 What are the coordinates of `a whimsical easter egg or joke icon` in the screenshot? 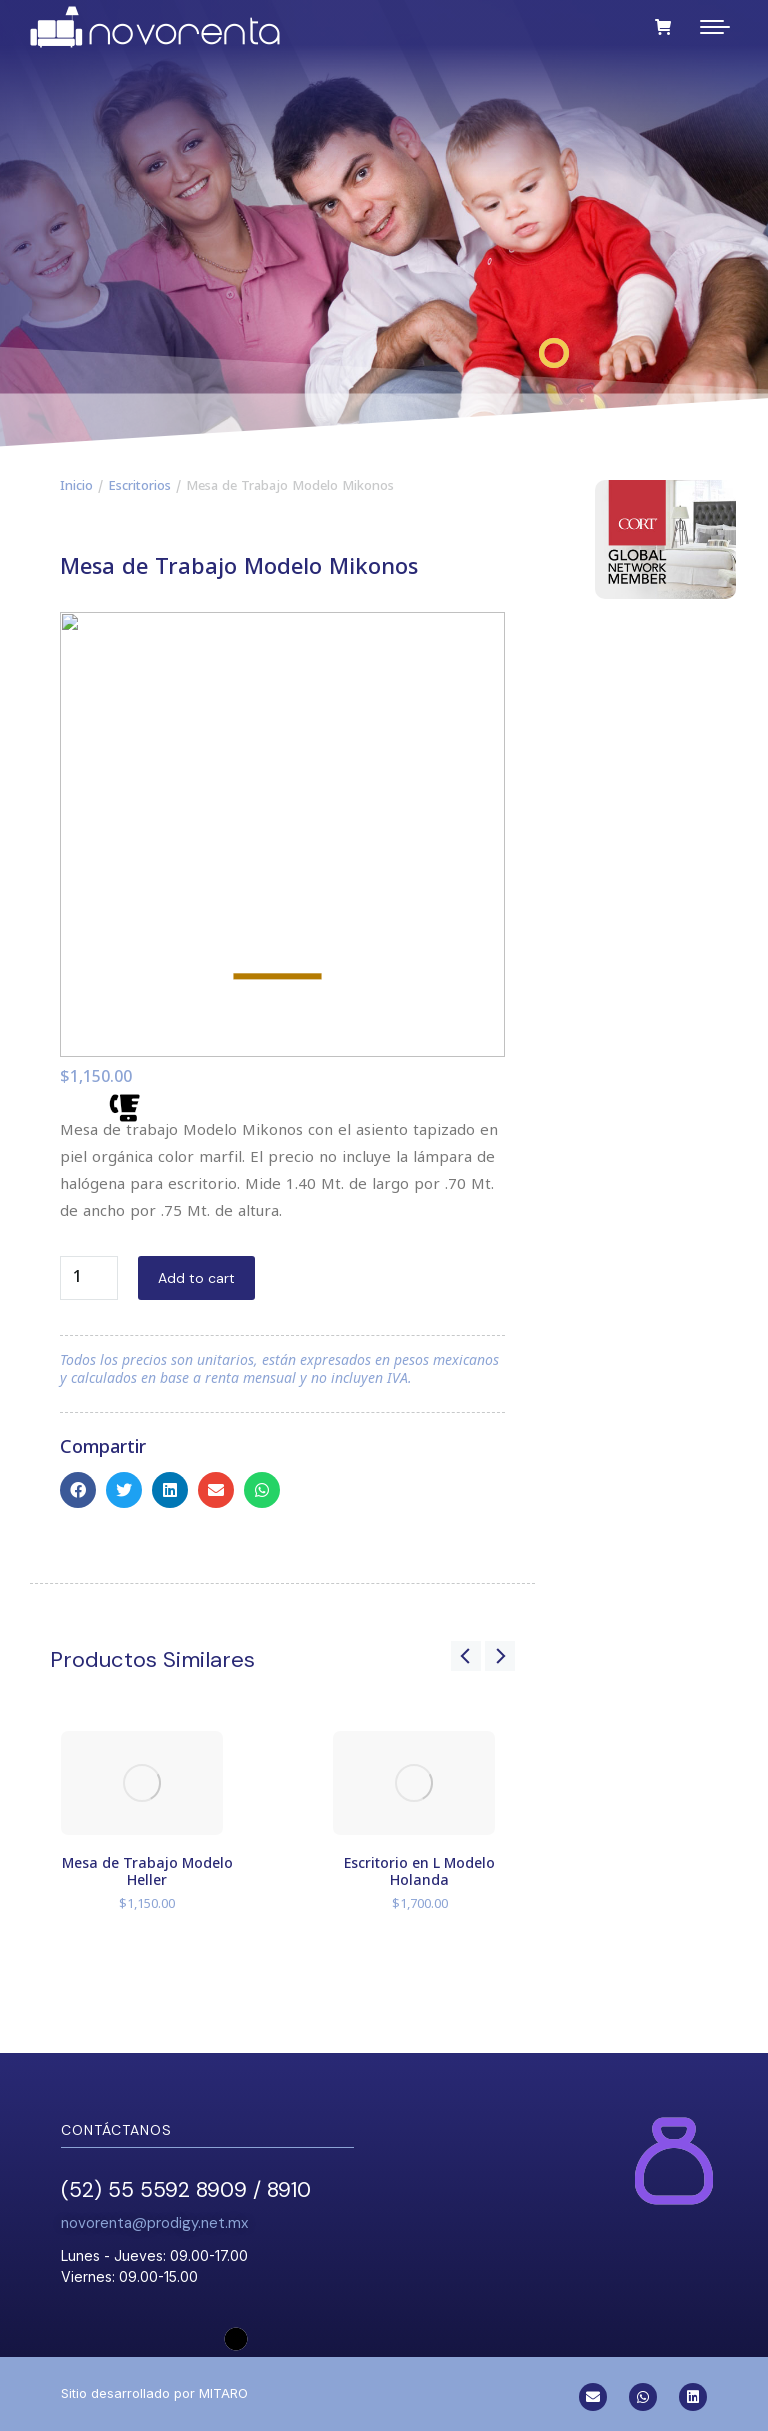 It's located at (125, 1108).